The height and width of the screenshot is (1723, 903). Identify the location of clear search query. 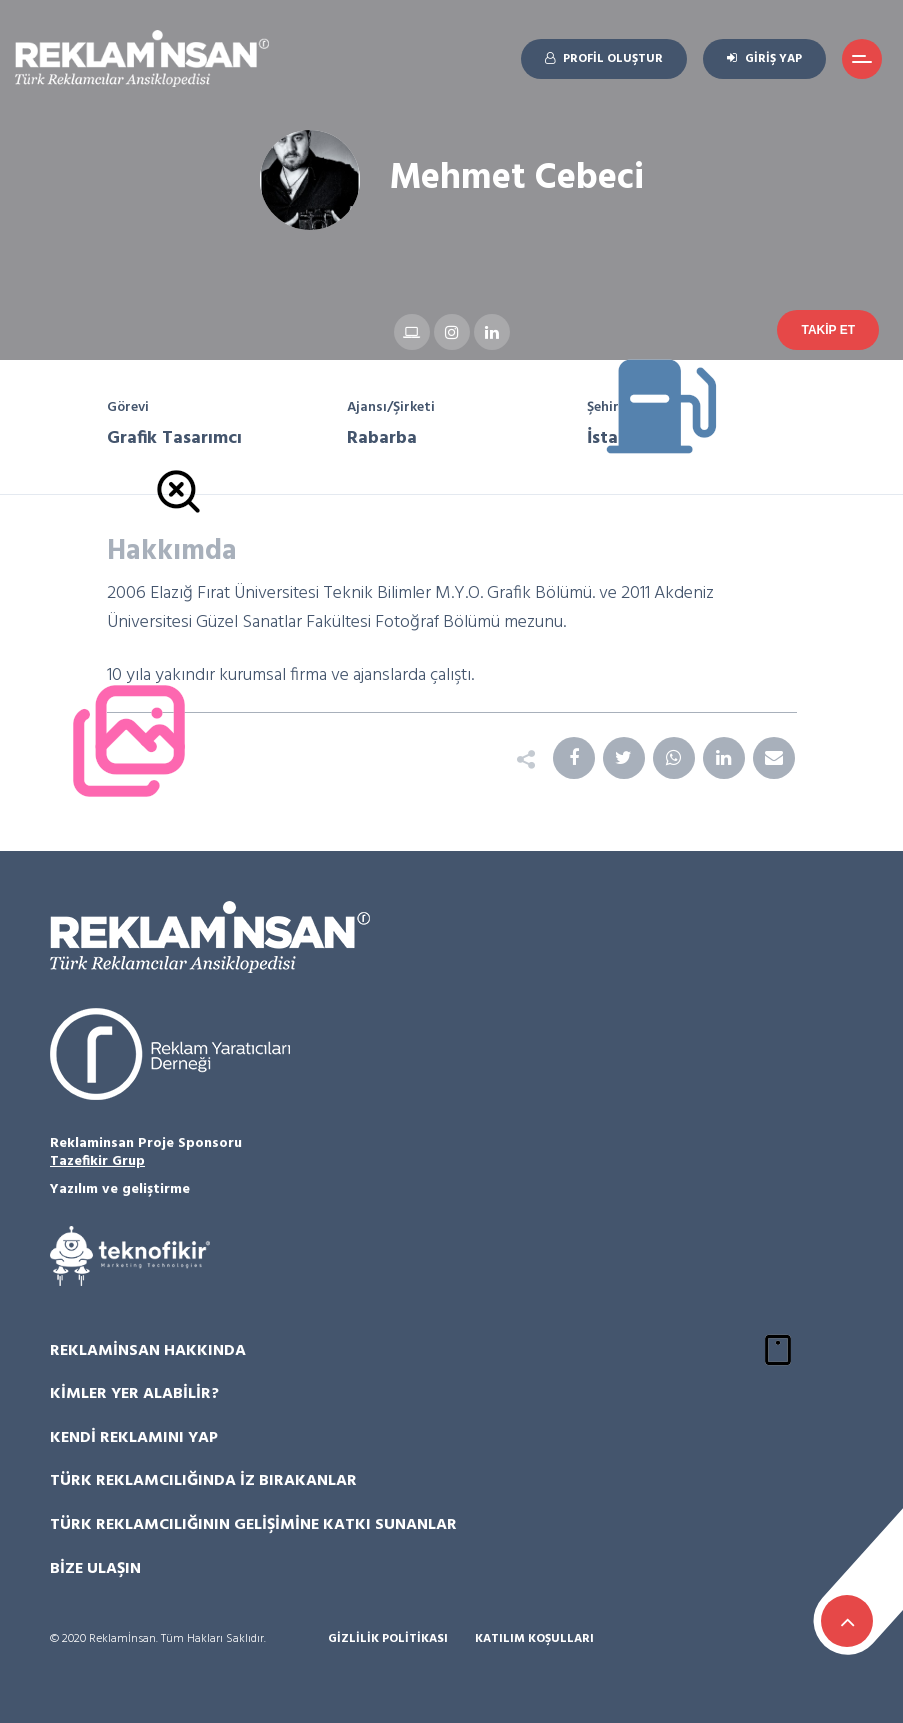
(178, 491).